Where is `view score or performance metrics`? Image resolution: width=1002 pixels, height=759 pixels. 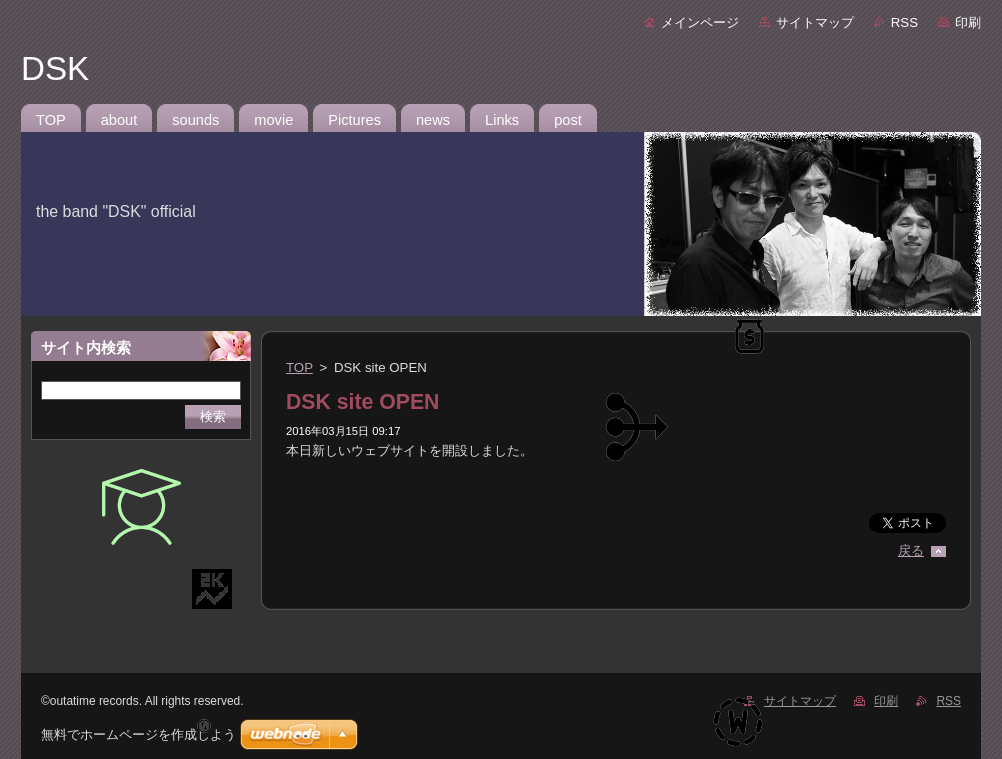
view score or performance metrics is located at coordinates (212, 589).